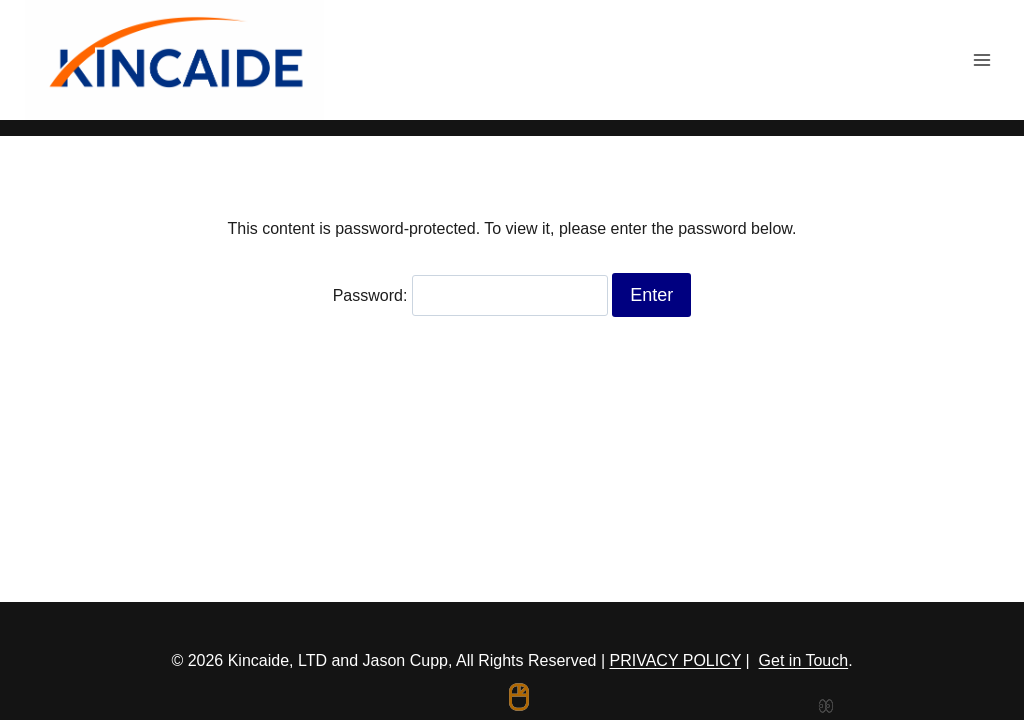 This screenshot has width=1024, height=720. I want to click on right-click action or context menu trigger, so click(519, 697).